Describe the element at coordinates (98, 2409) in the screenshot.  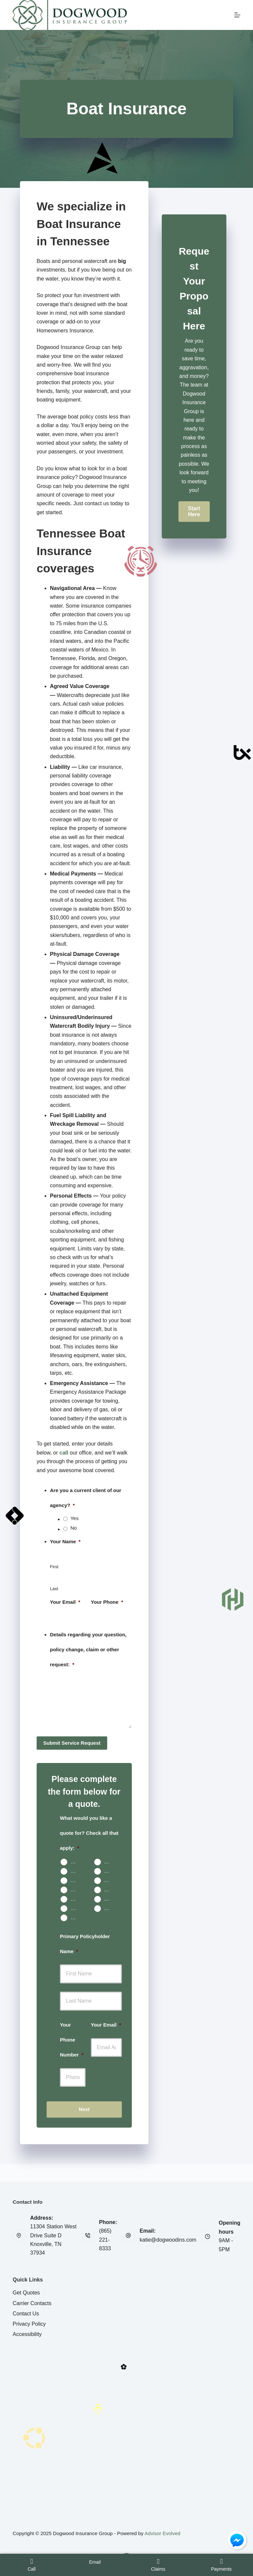
I see `the mandalorian logo from star wars` at that location.